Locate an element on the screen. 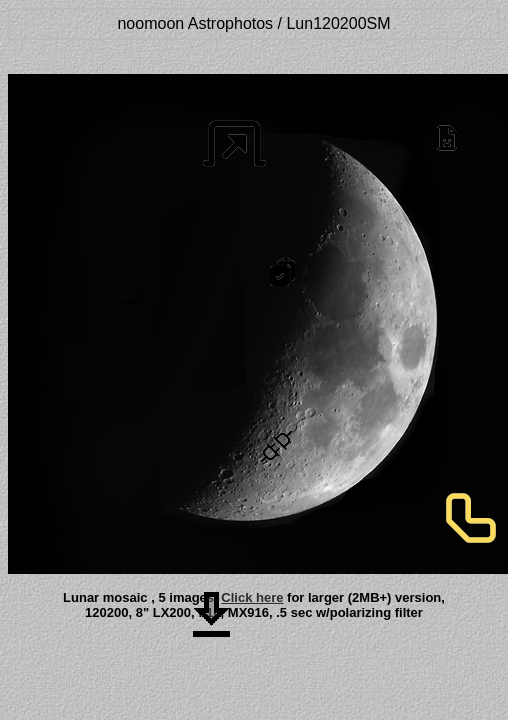  download a file or document is located at coordinates (211, 615).